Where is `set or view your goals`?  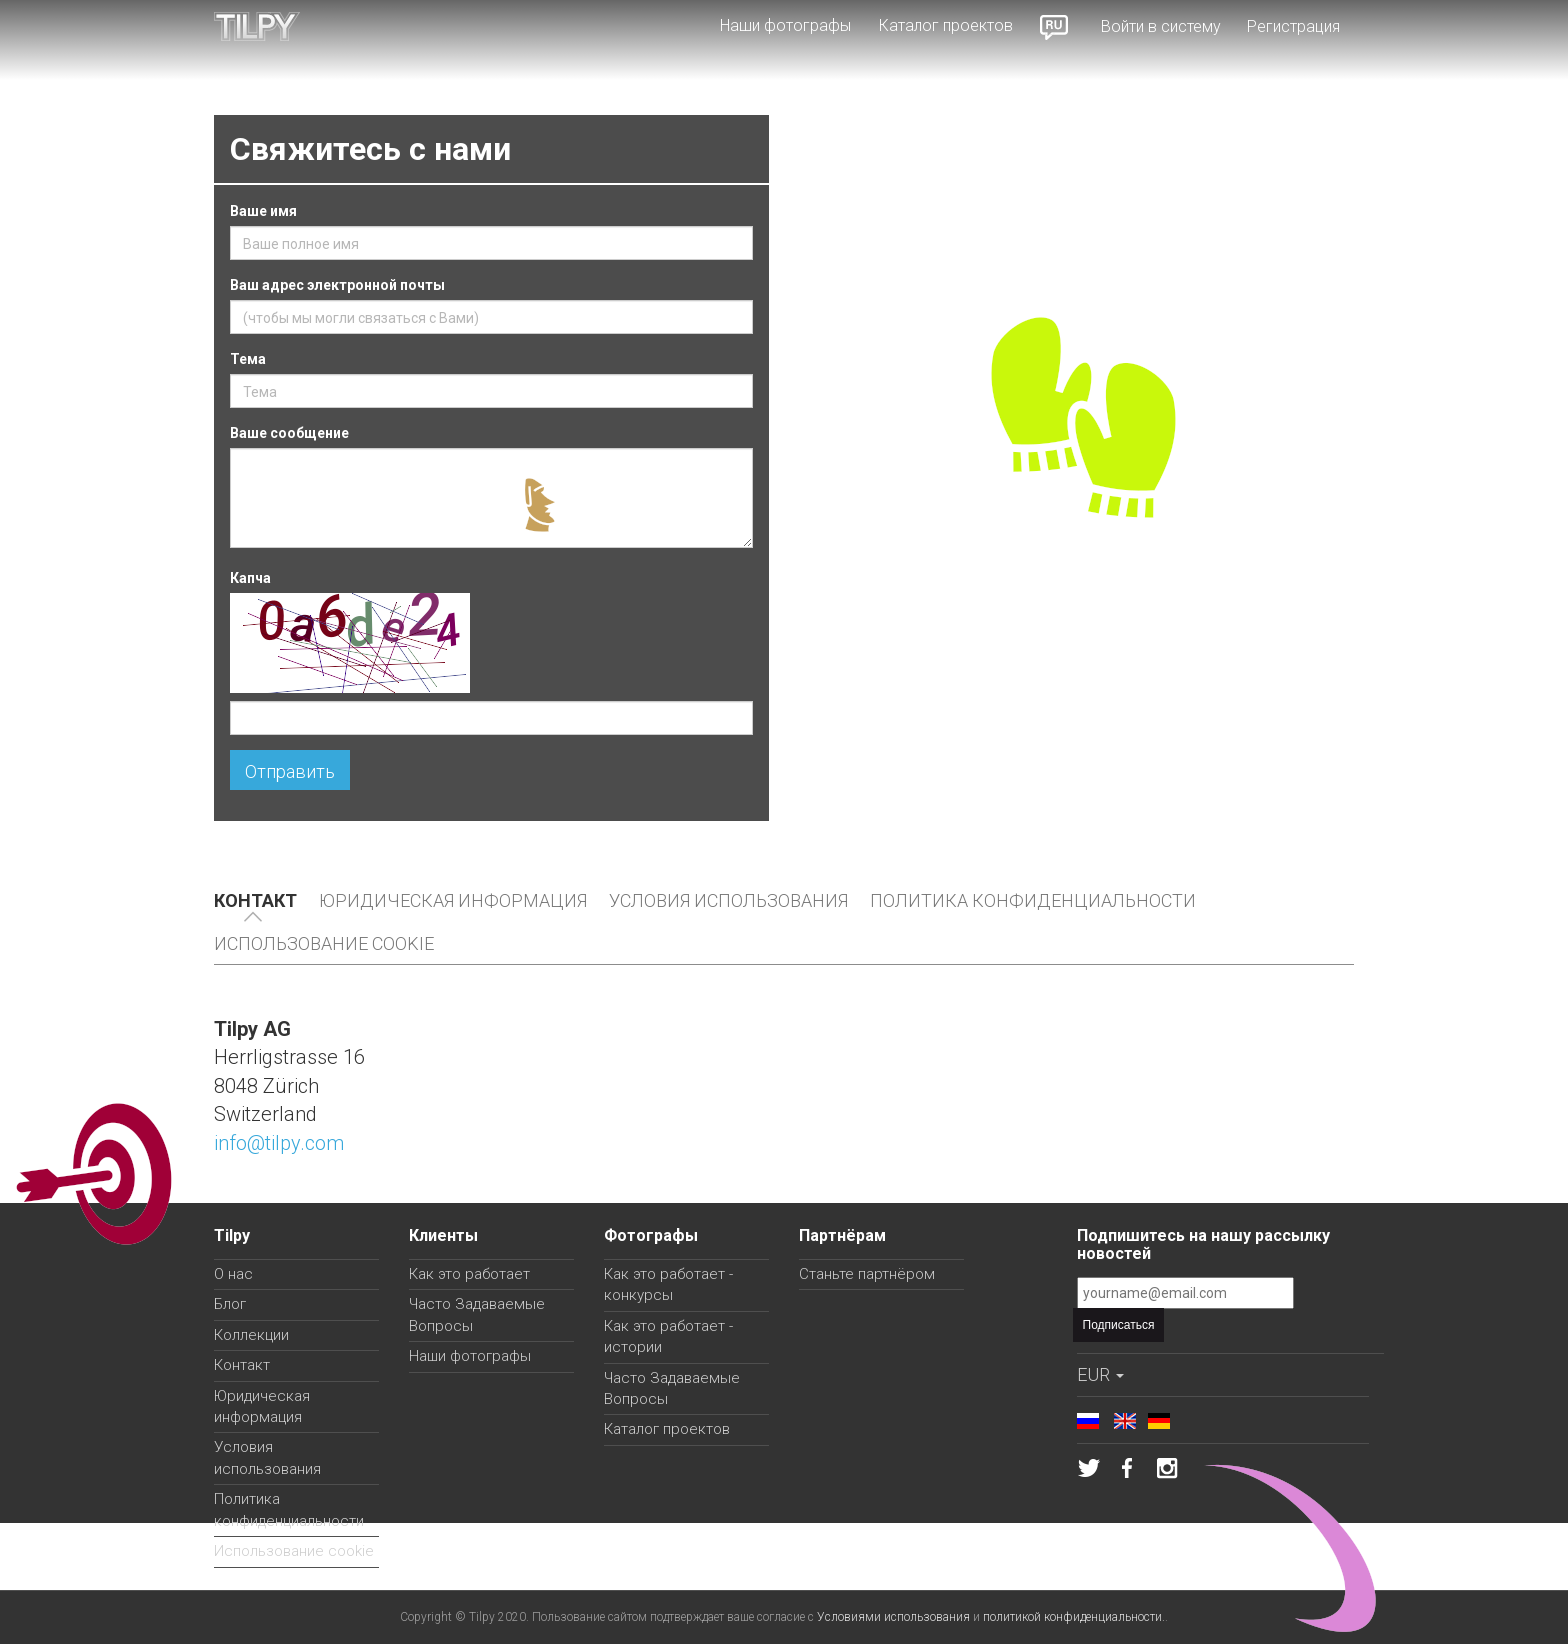 set or view your goals is located at coordinates (94, 1174).